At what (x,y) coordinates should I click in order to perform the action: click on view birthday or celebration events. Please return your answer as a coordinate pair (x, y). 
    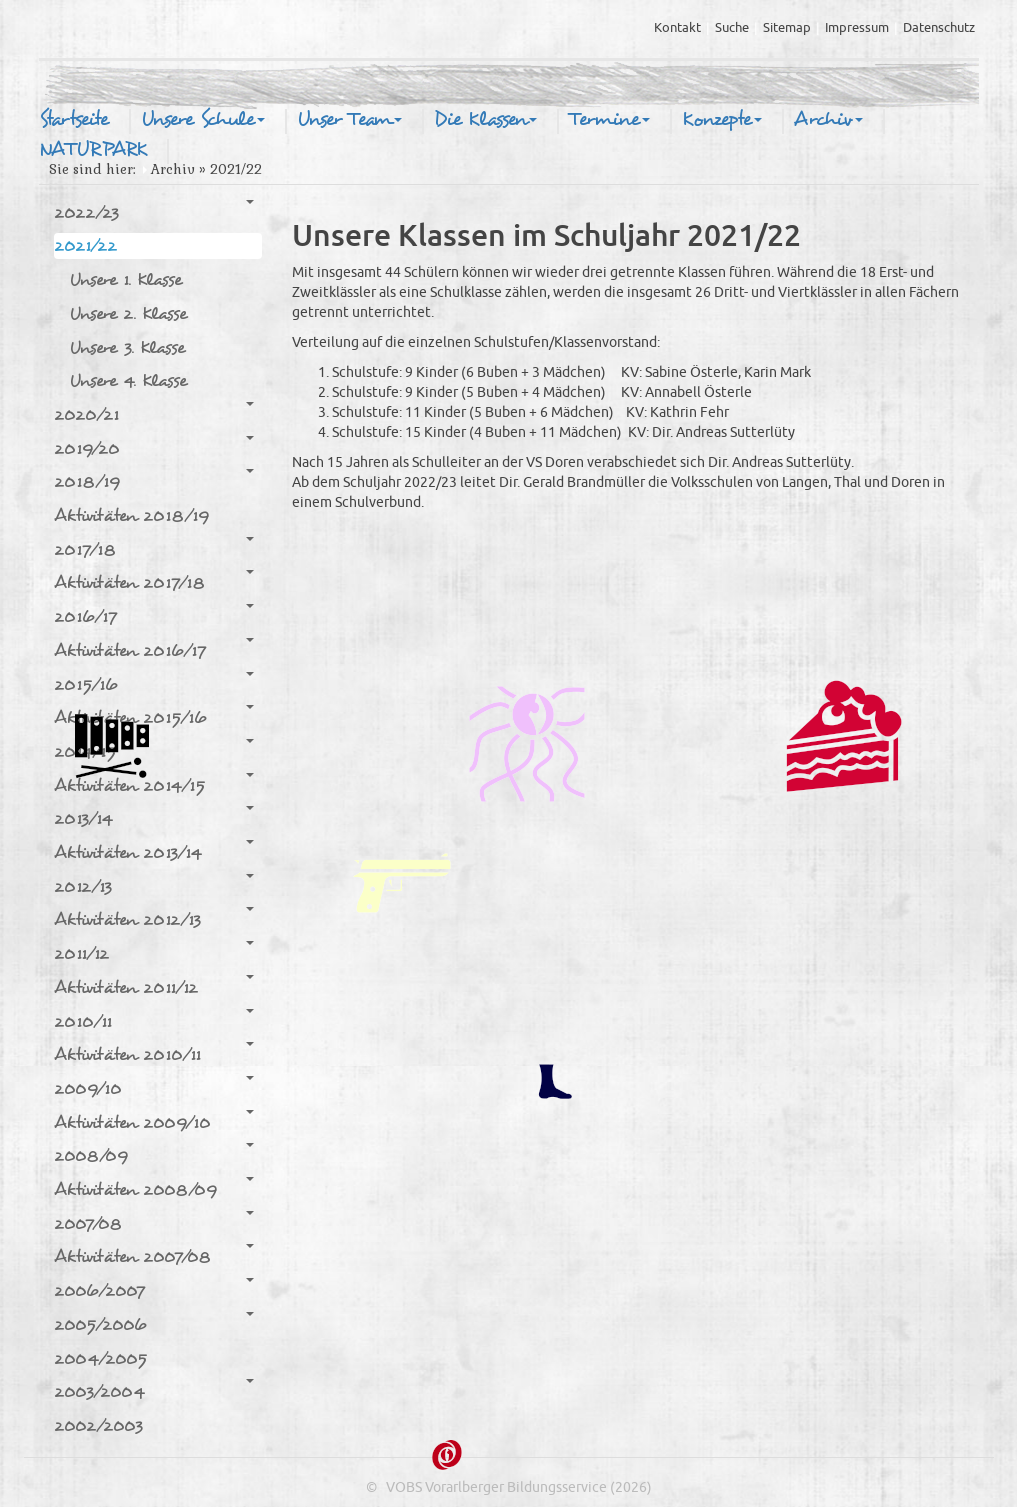
    Looking at the image, I should click on (844, 738).